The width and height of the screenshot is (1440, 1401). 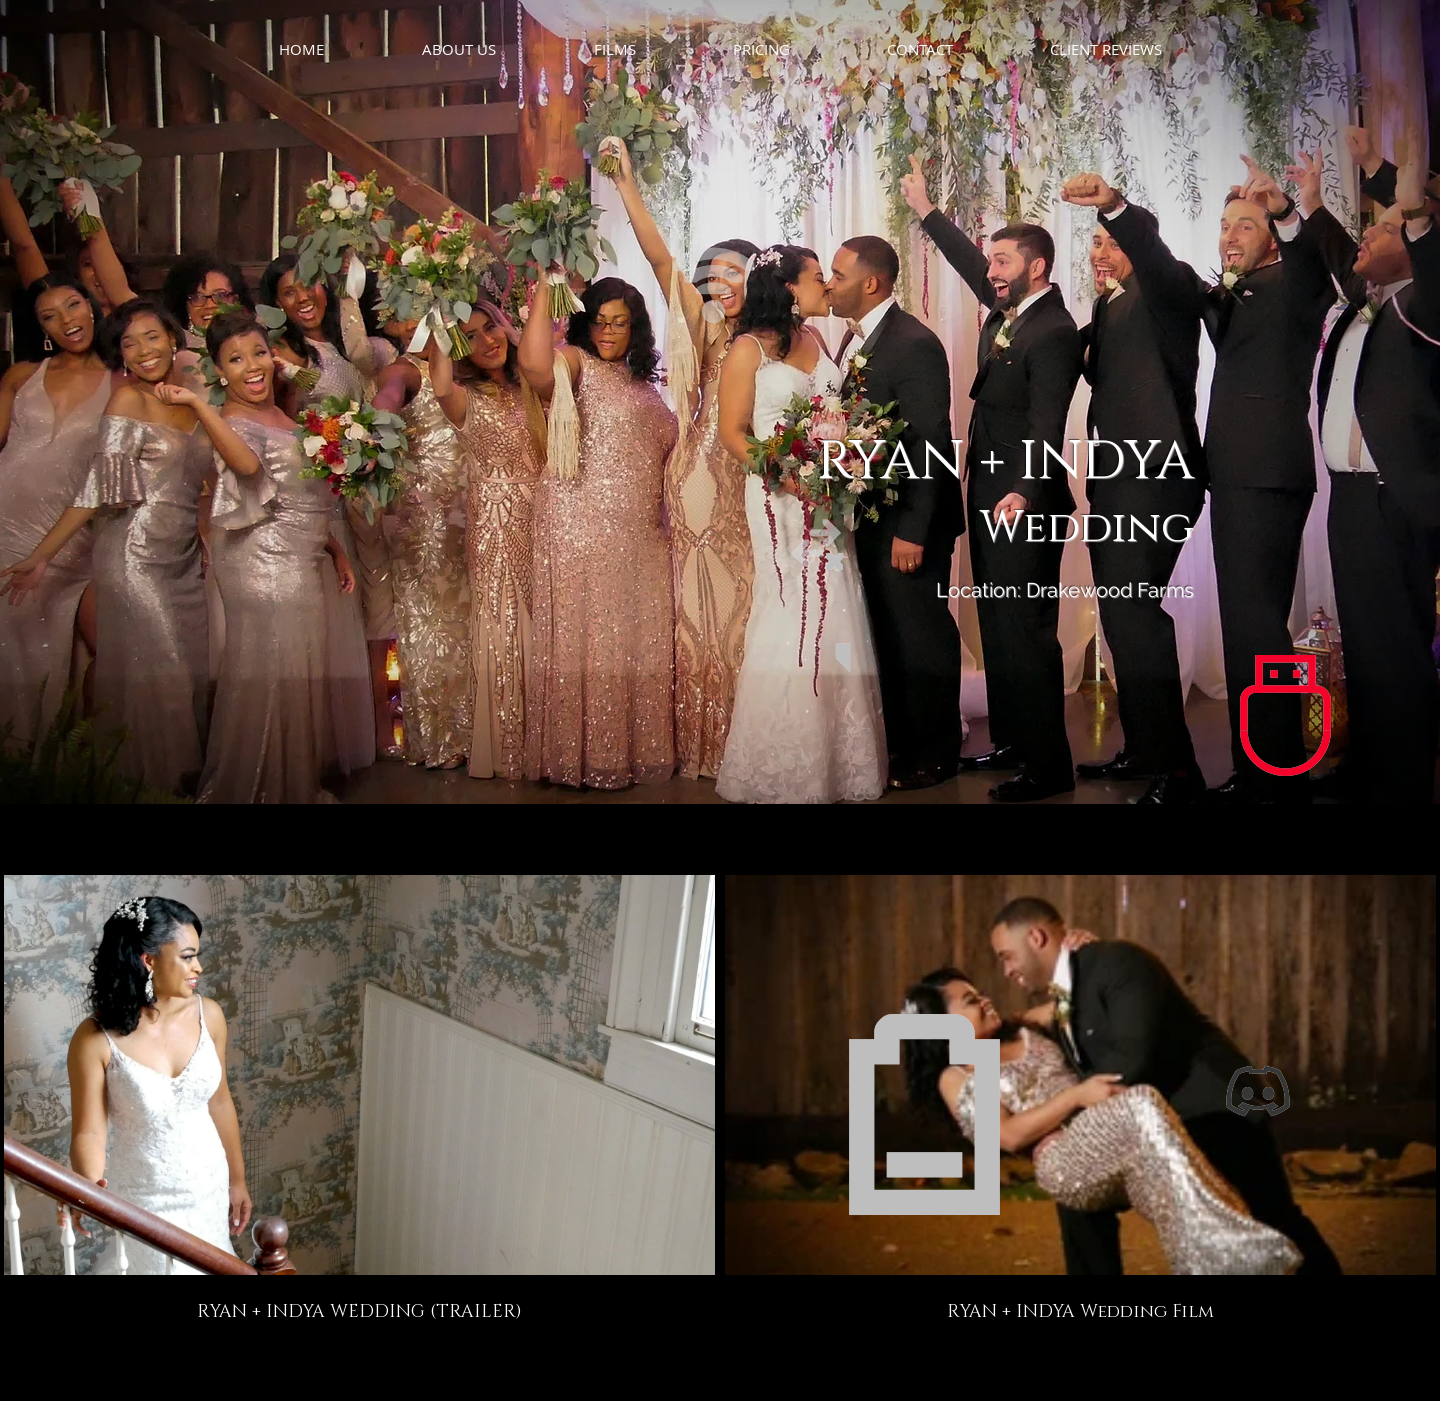 What do you see at coordinates (713, 282) in the screenshot?
I see `indicates no wireless signal available` at bounding box center [713, 282].